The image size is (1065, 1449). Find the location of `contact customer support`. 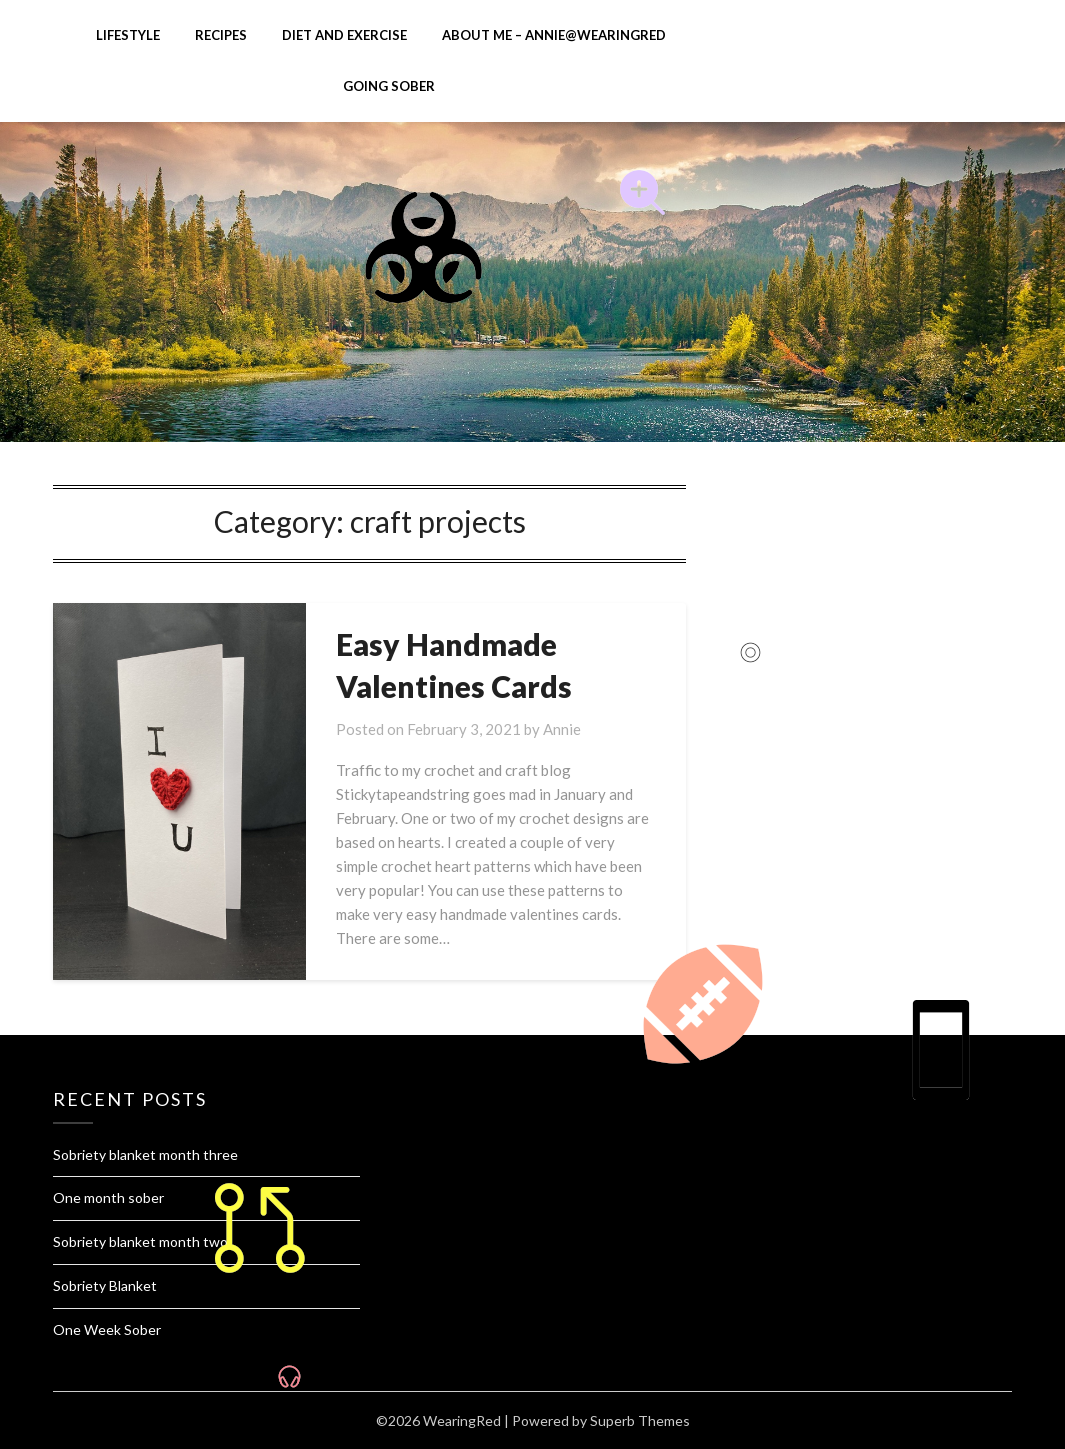

contact customer support is located at coordinates (289, 1376).